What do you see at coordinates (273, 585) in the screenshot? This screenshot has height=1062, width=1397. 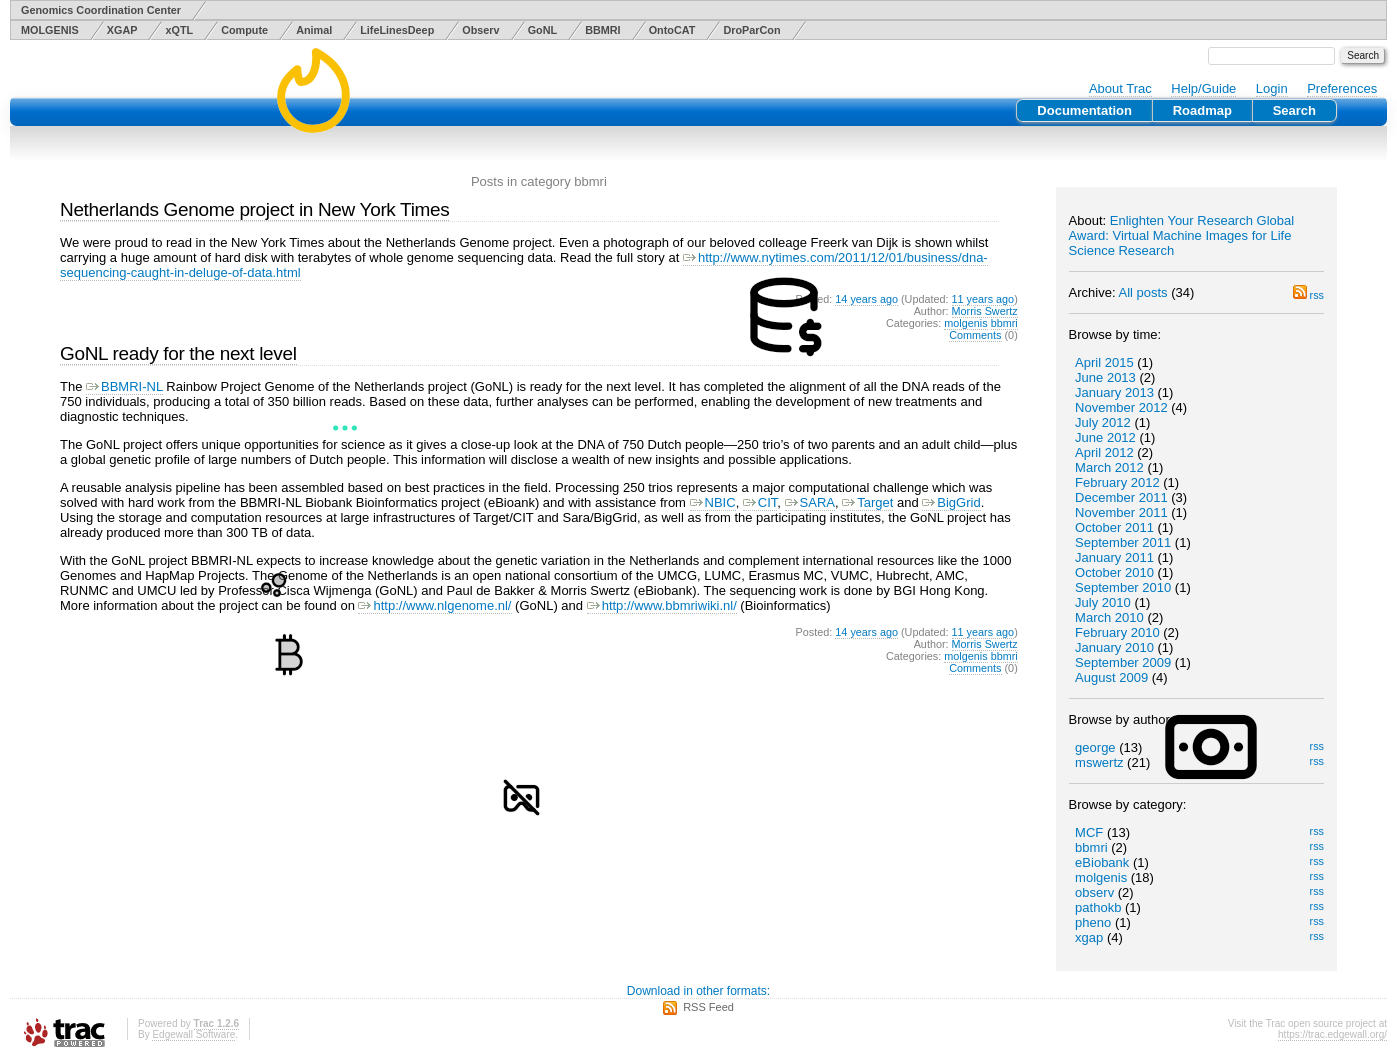 I see `view bubble chart visualization` at bounding box center [273, 585].